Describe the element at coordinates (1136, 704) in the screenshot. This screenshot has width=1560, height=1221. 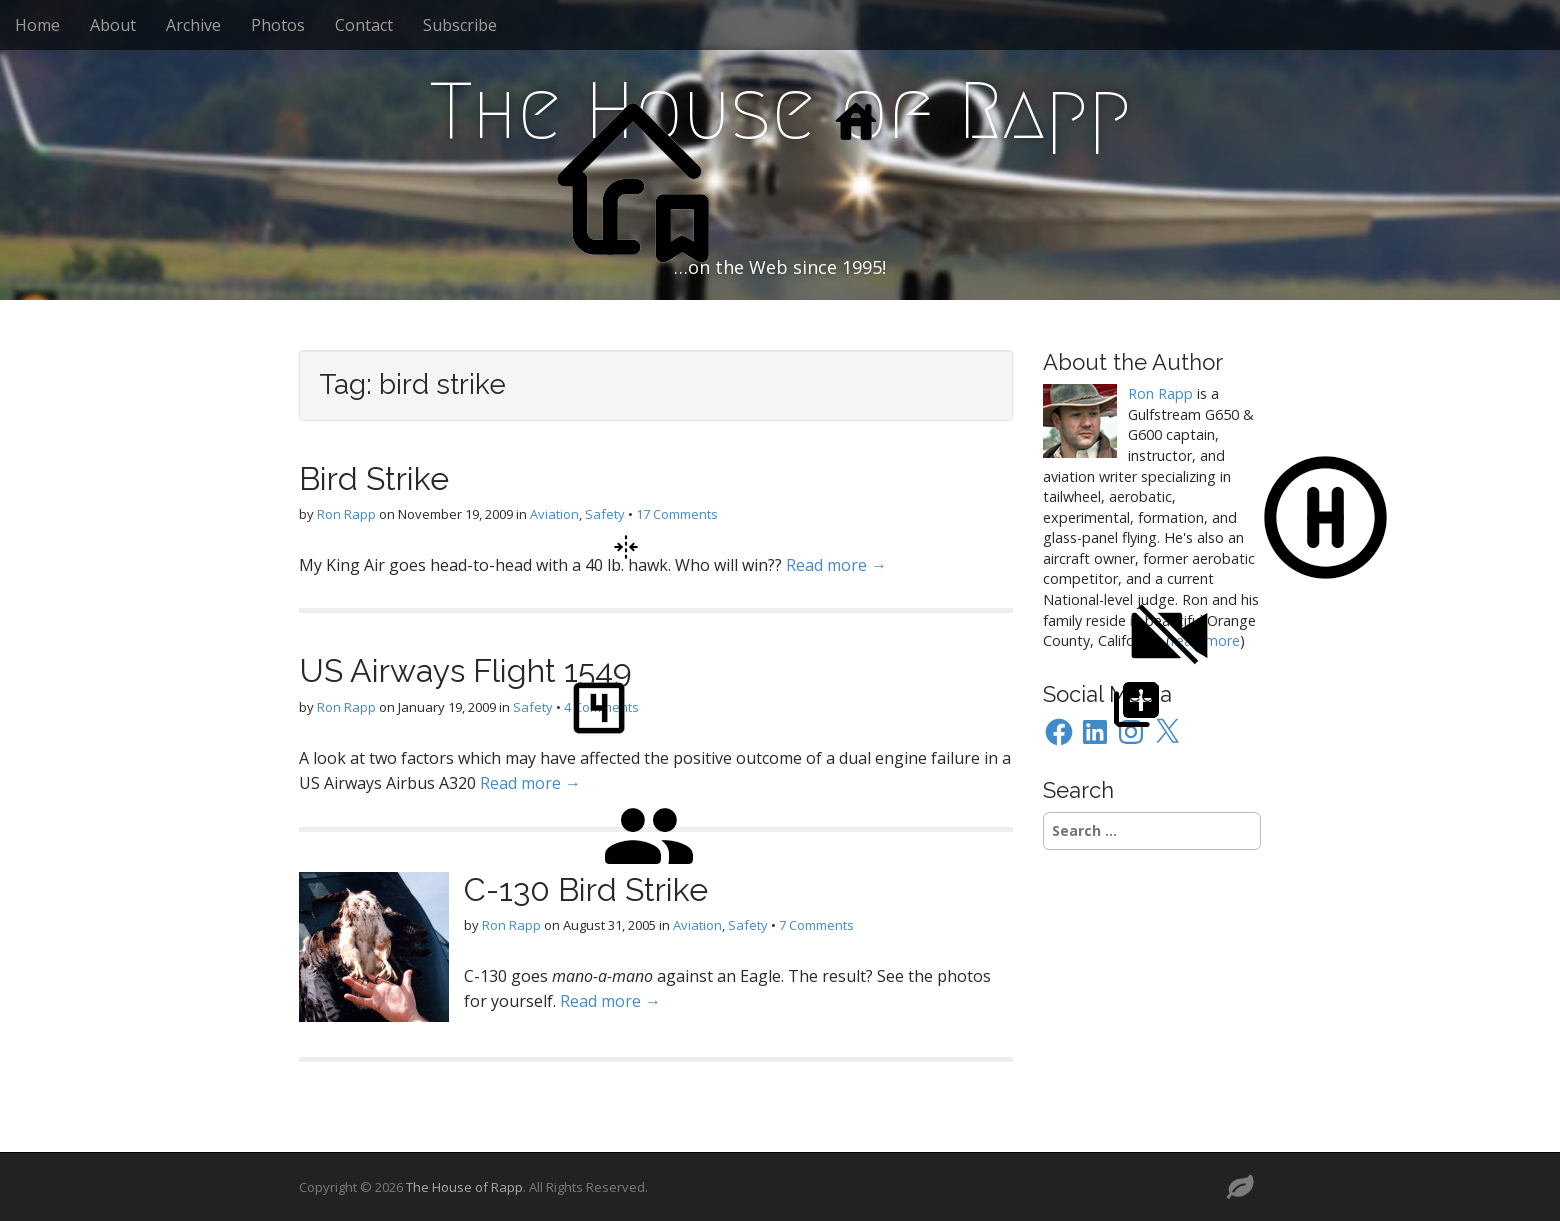
I see `add a new photo to your collection` at that location.